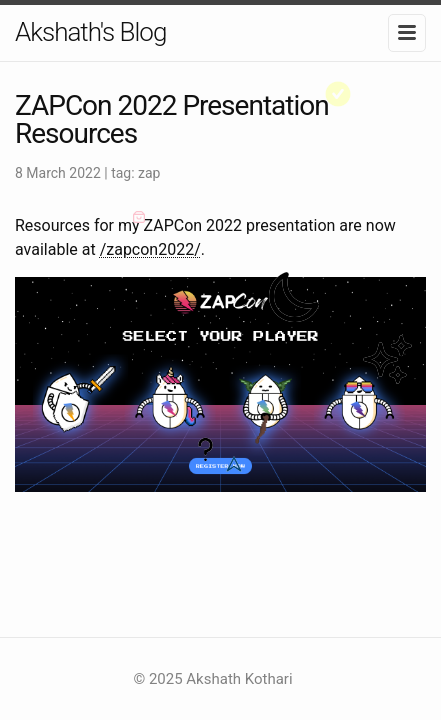 The image size is (441, 720). Describe the element at coordinates (338, 94) in the screenshot. I see `indicates a completed or successful action` at that location.